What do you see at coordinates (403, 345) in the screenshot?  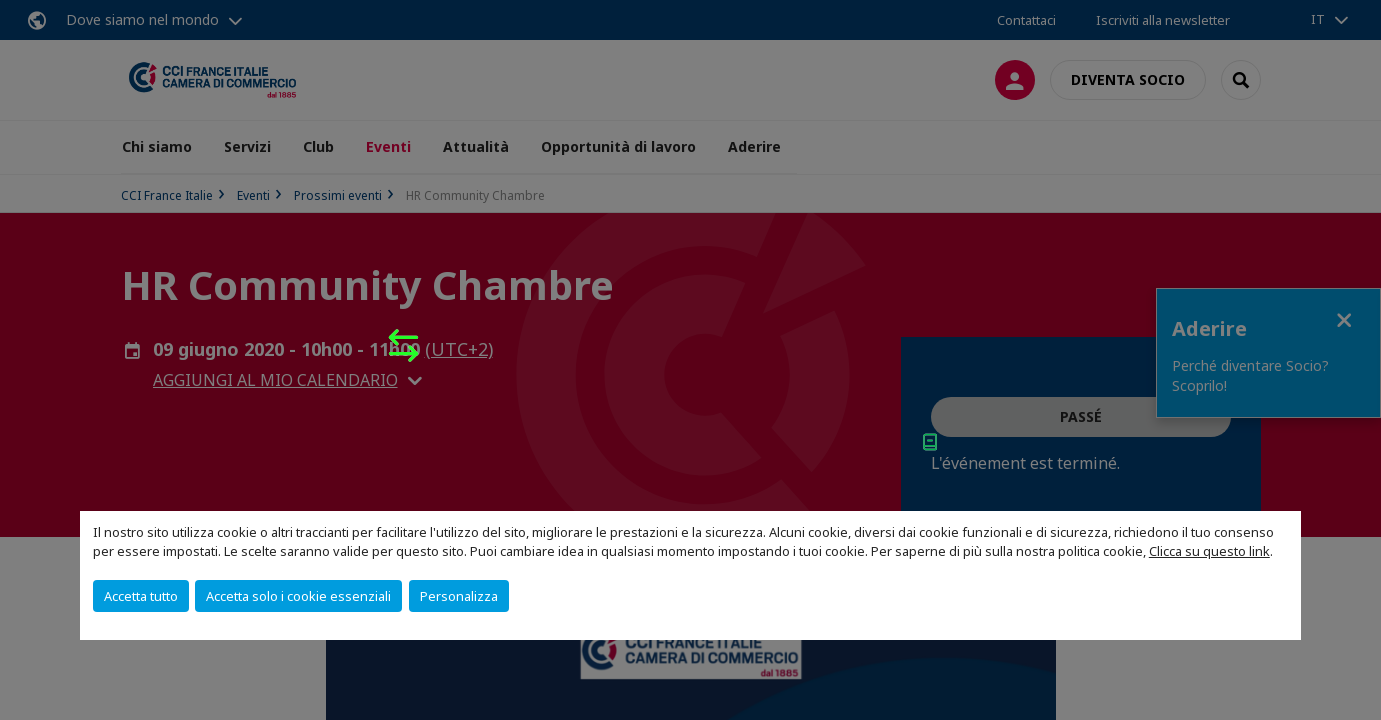 I see `swap or exchange items` at bounding box center [403, 345].